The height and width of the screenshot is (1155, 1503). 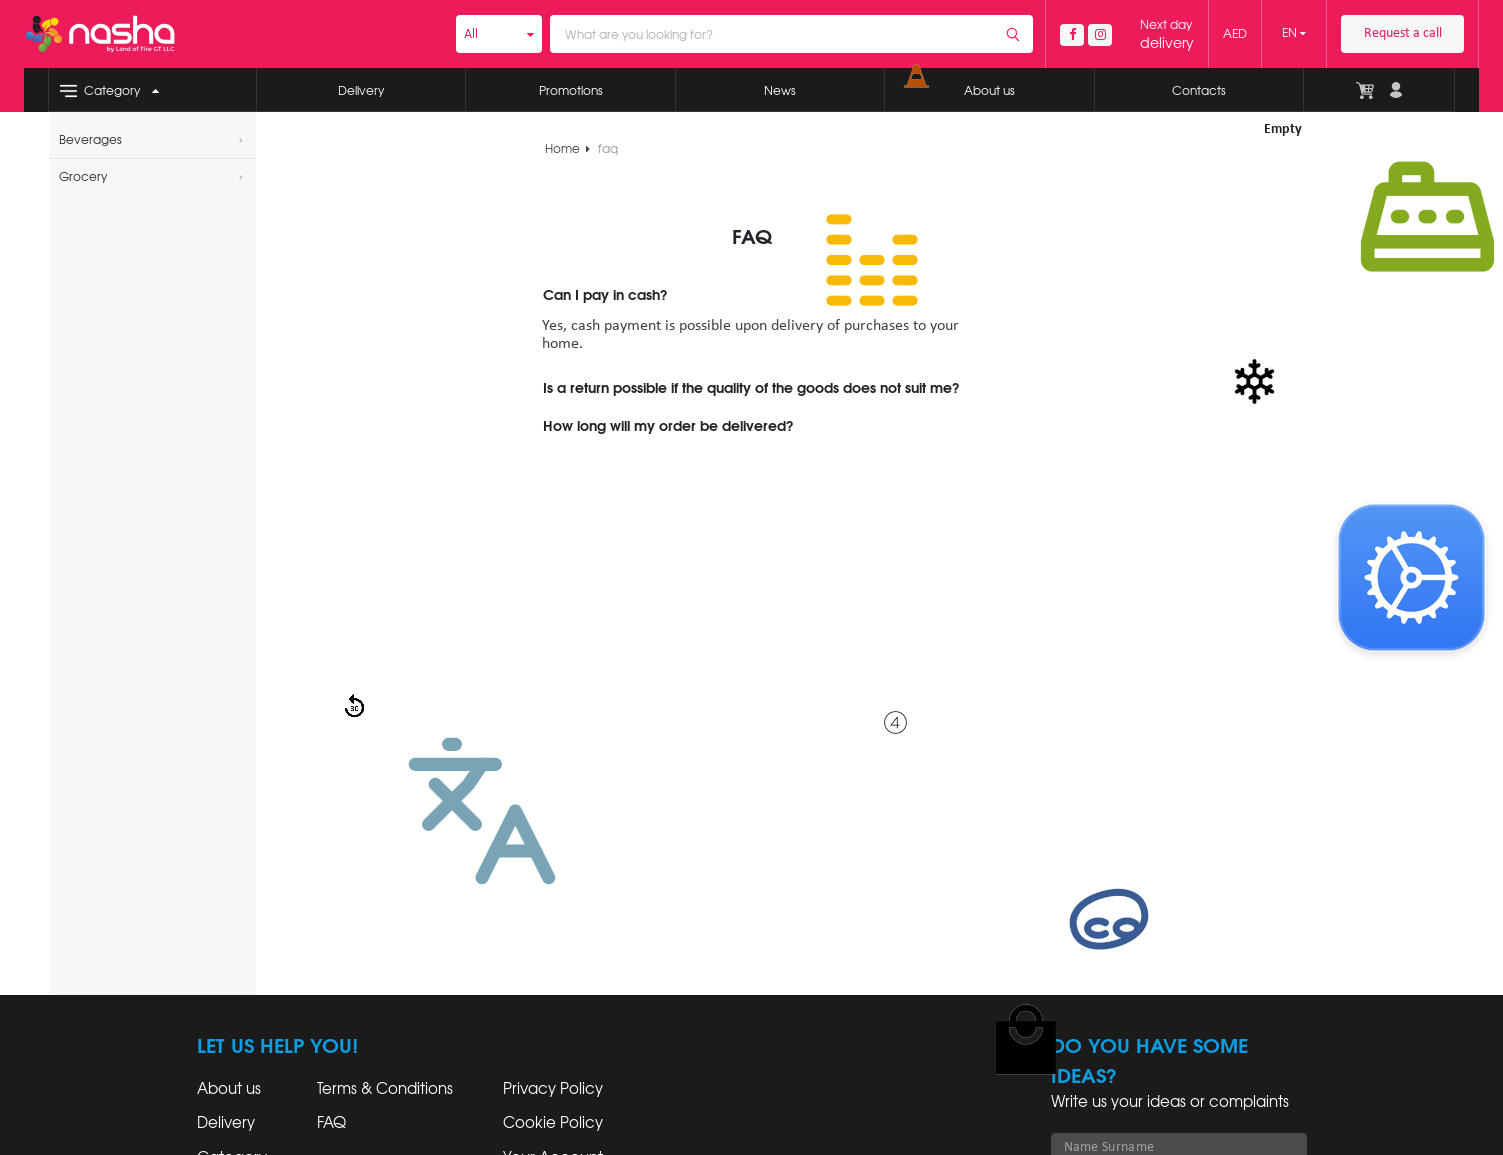 What do you see at coordinates (482, 811) in the screenshot?
I see `change language settings` at bounding box center [482, 811].